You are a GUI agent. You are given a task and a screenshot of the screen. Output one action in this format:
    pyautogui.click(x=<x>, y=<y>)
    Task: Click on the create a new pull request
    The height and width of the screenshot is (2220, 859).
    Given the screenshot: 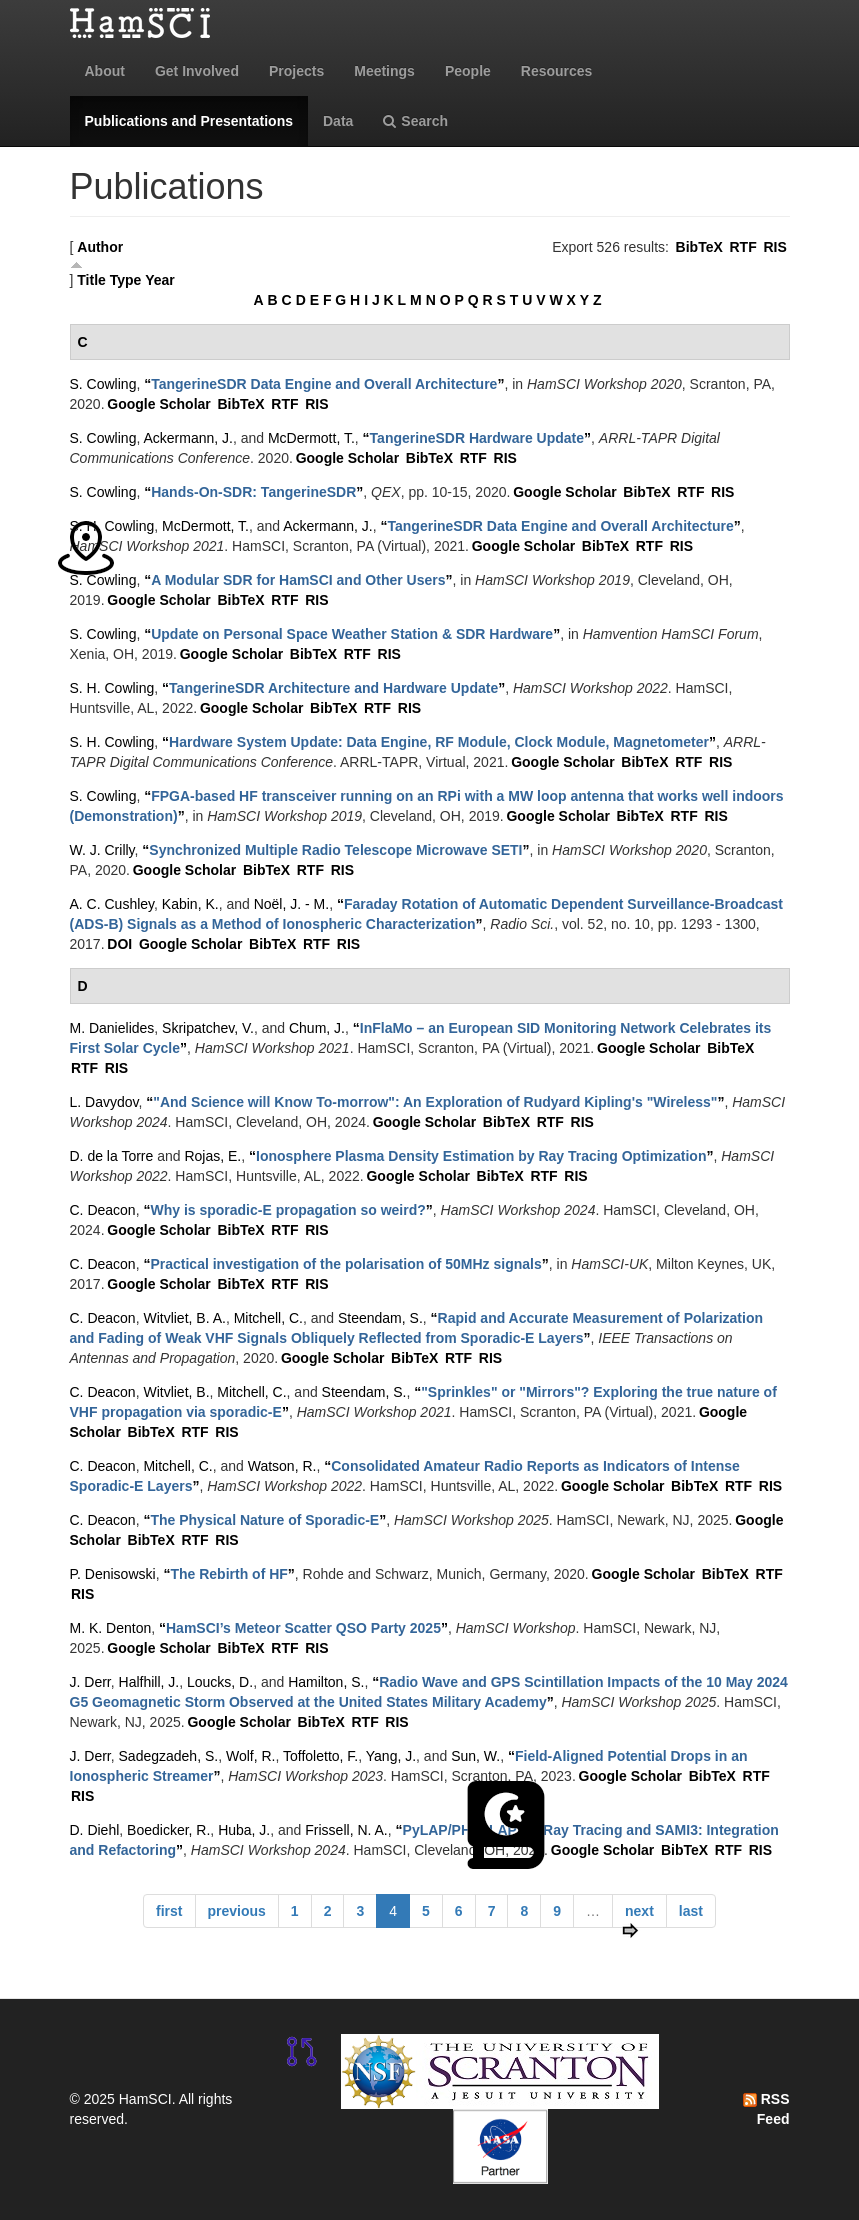 What is the action you would take?
    pyautogui.click(x=300, y=2051)
    